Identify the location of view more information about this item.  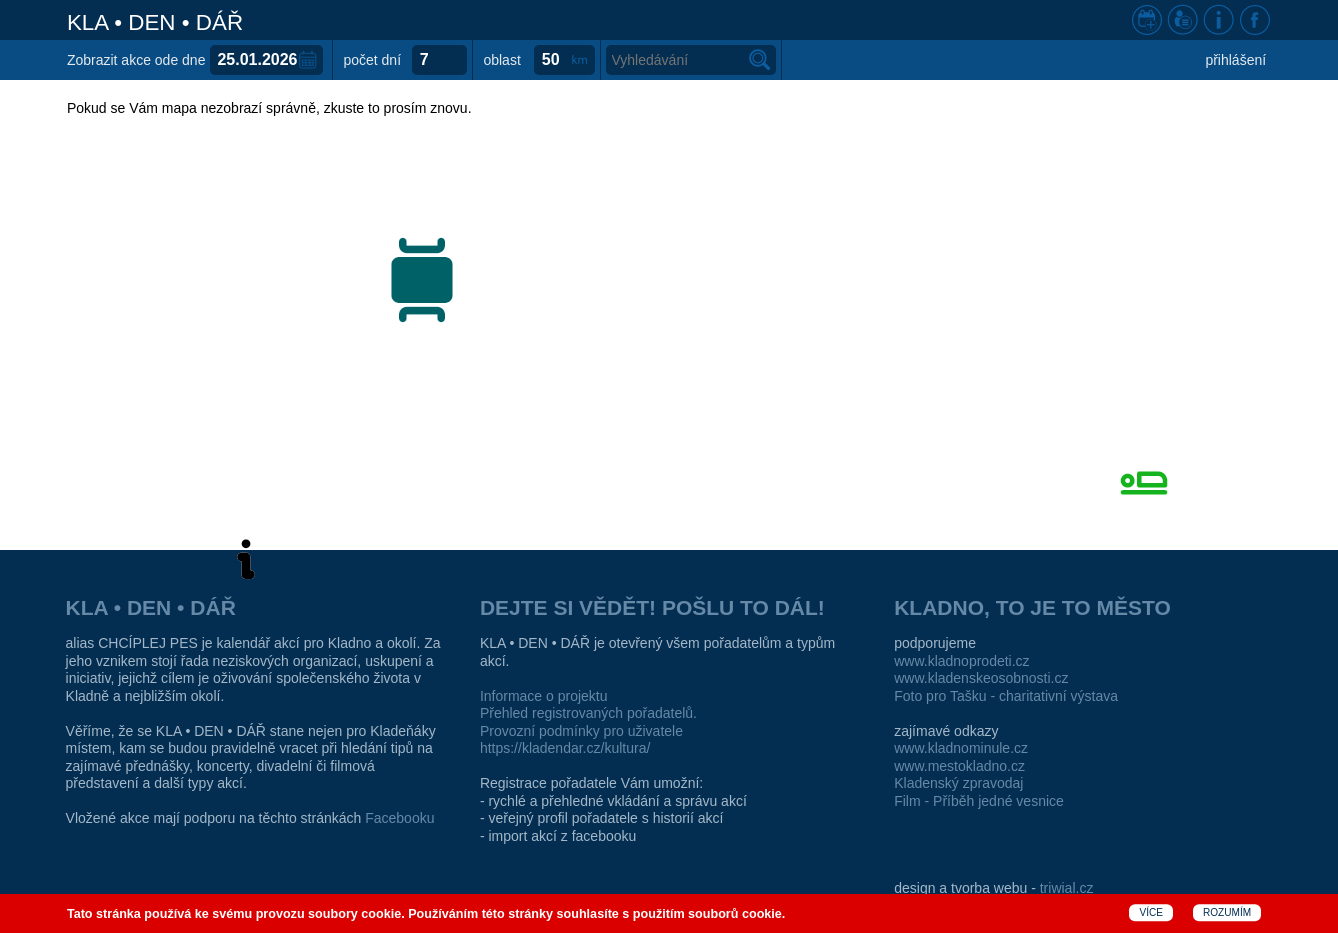
(246, 557).